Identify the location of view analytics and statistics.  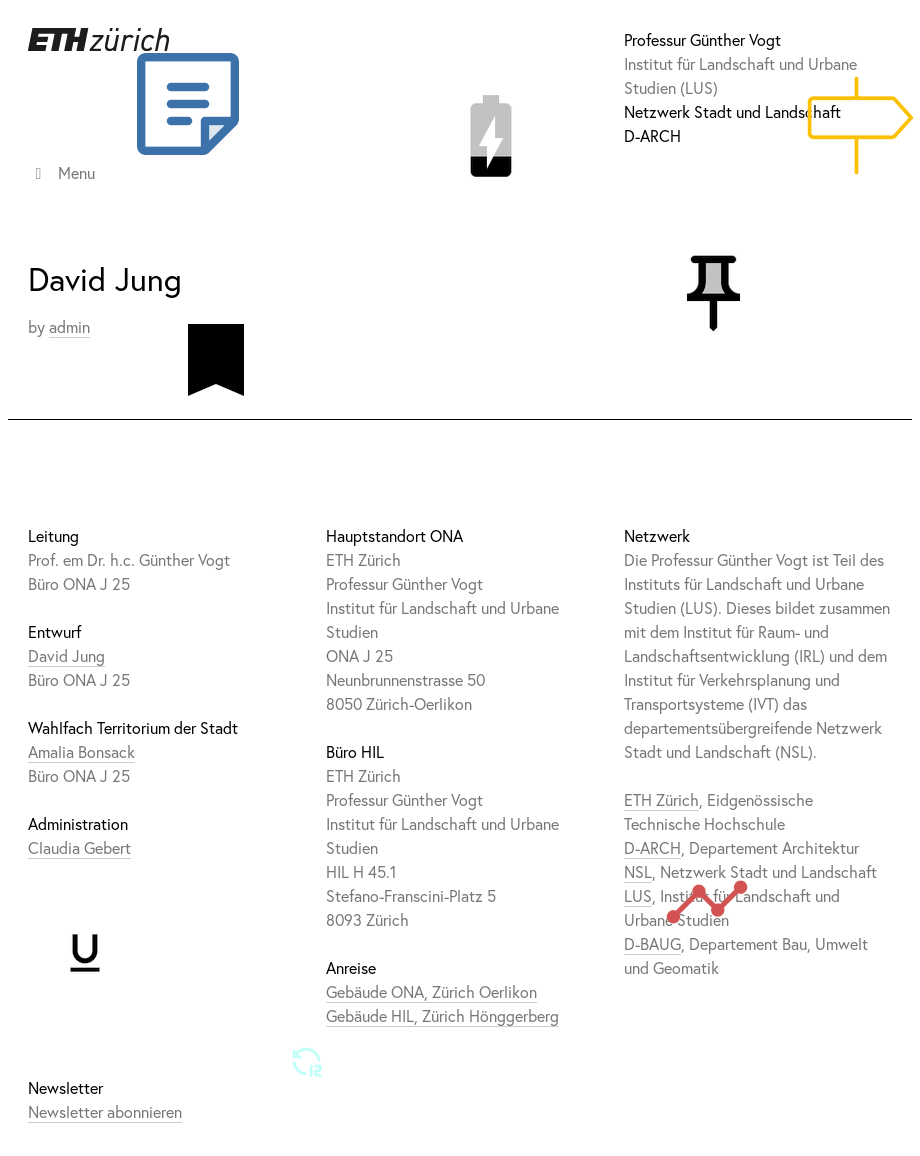
(707, 902).